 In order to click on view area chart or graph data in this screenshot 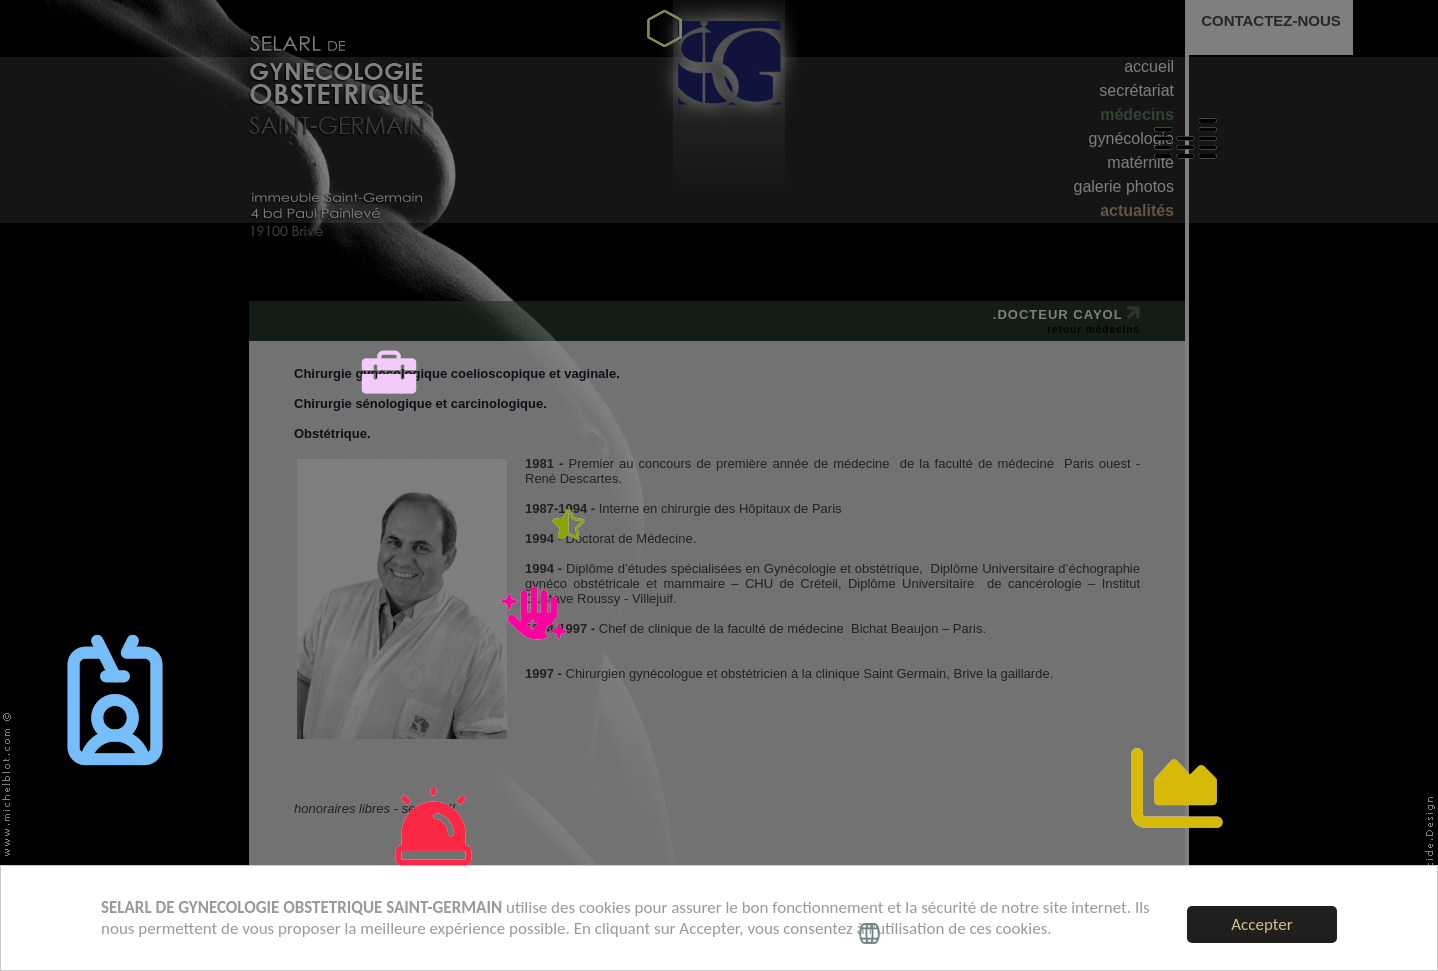, I will do `click(1177, 788)`.